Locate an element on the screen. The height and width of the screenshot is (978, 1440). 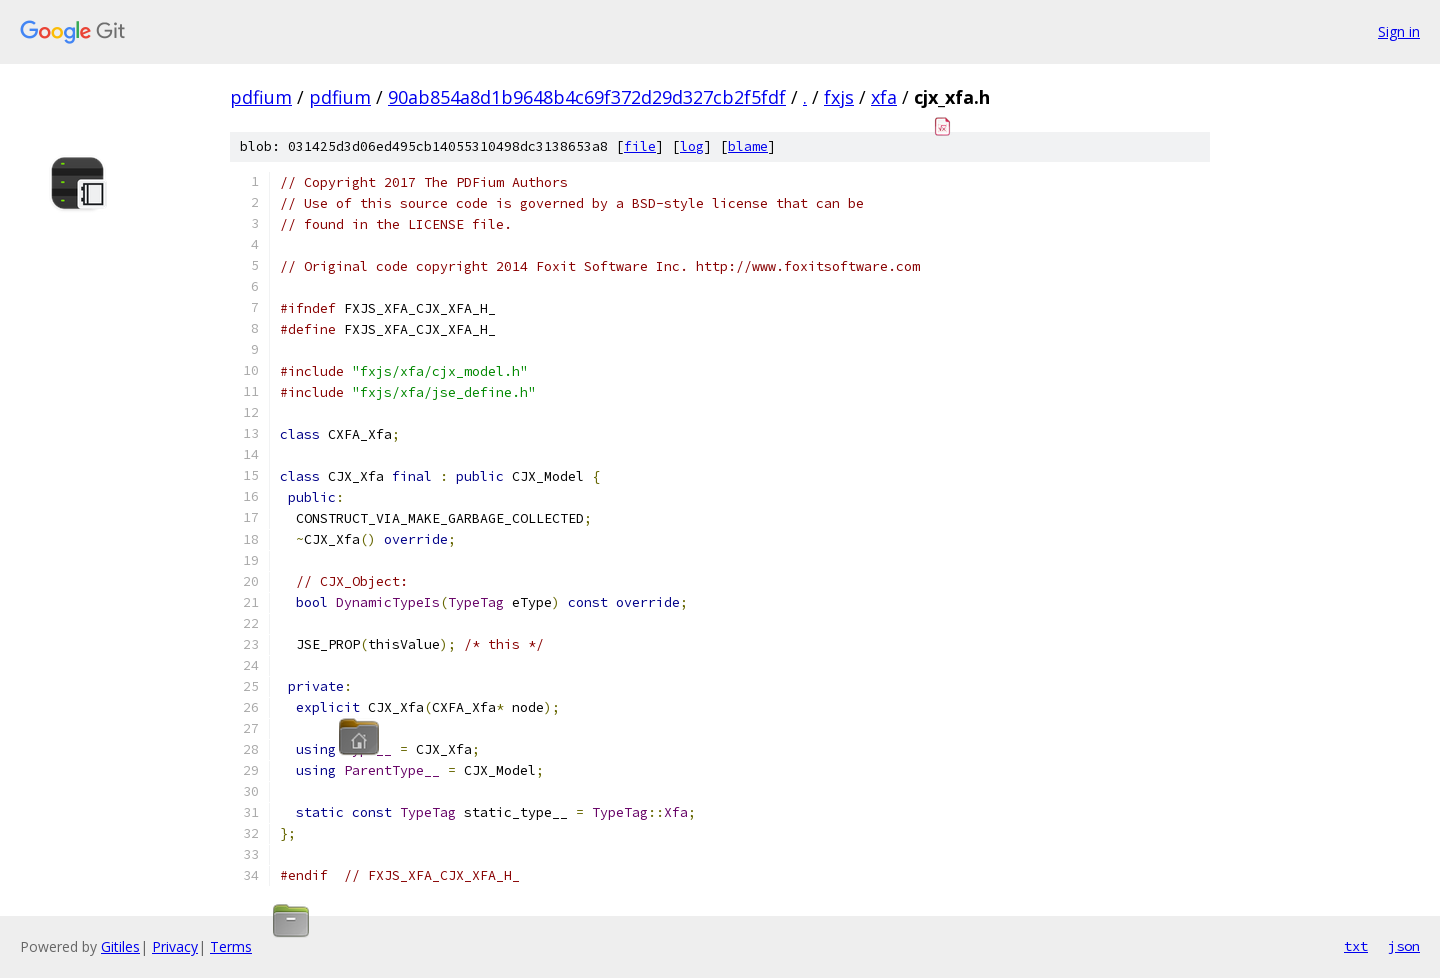
access your home folder is located at coordinates (359, 736).